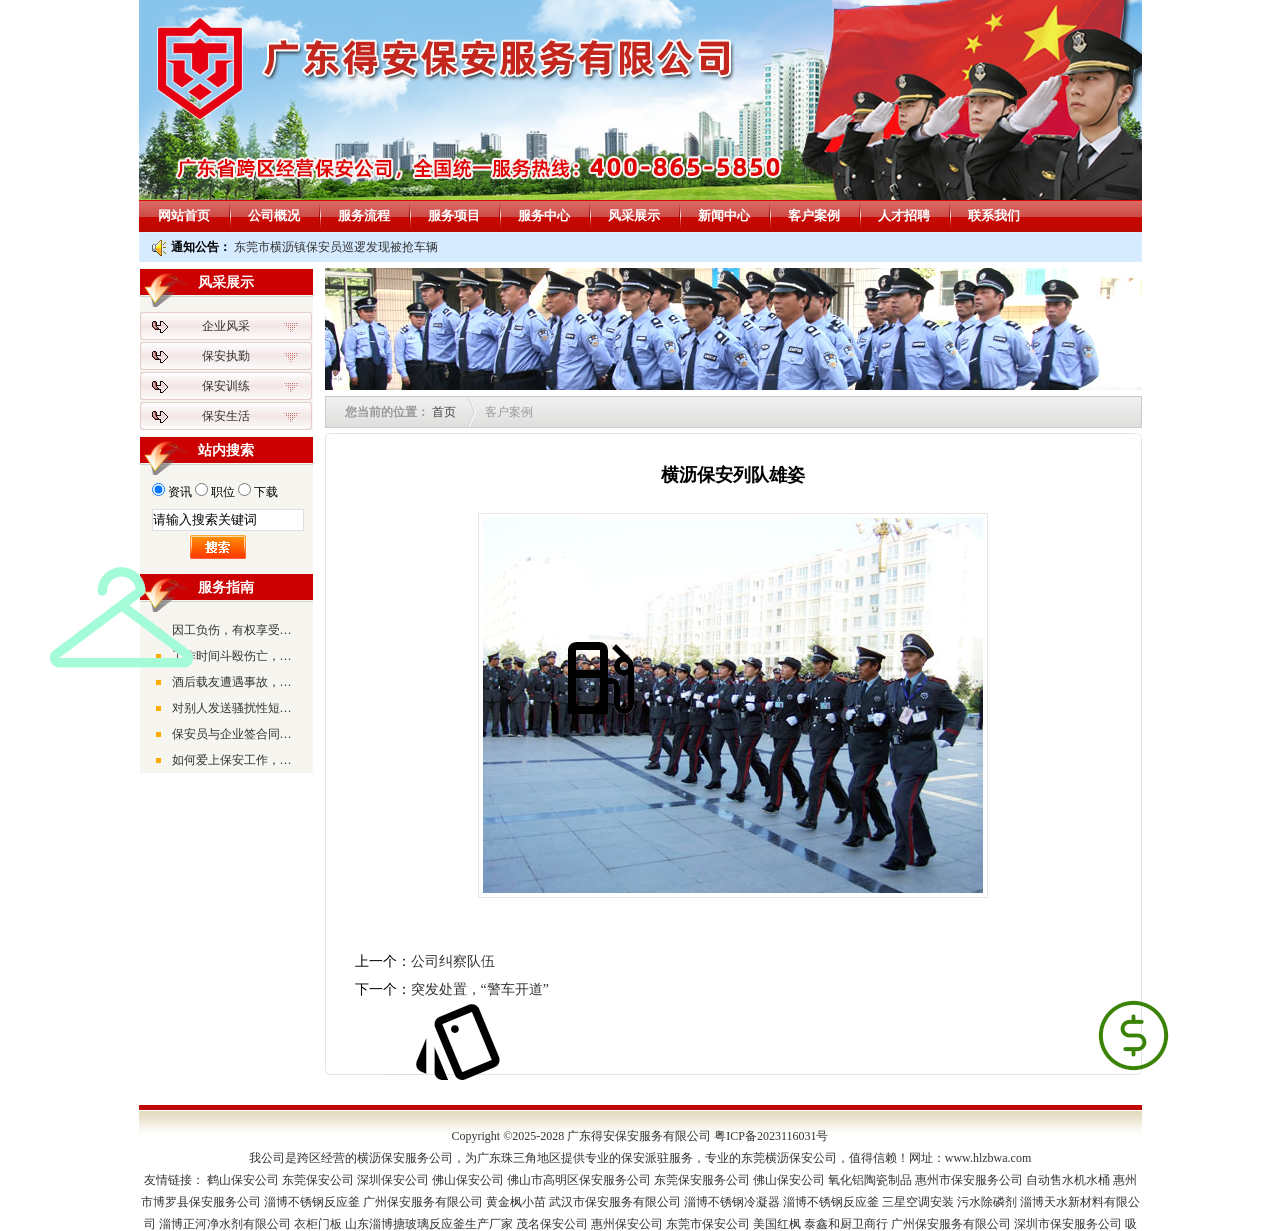  Describe the element at coordinates (1133, 1035) in the screenshot. I see `view account balance or financial summary` at that location.